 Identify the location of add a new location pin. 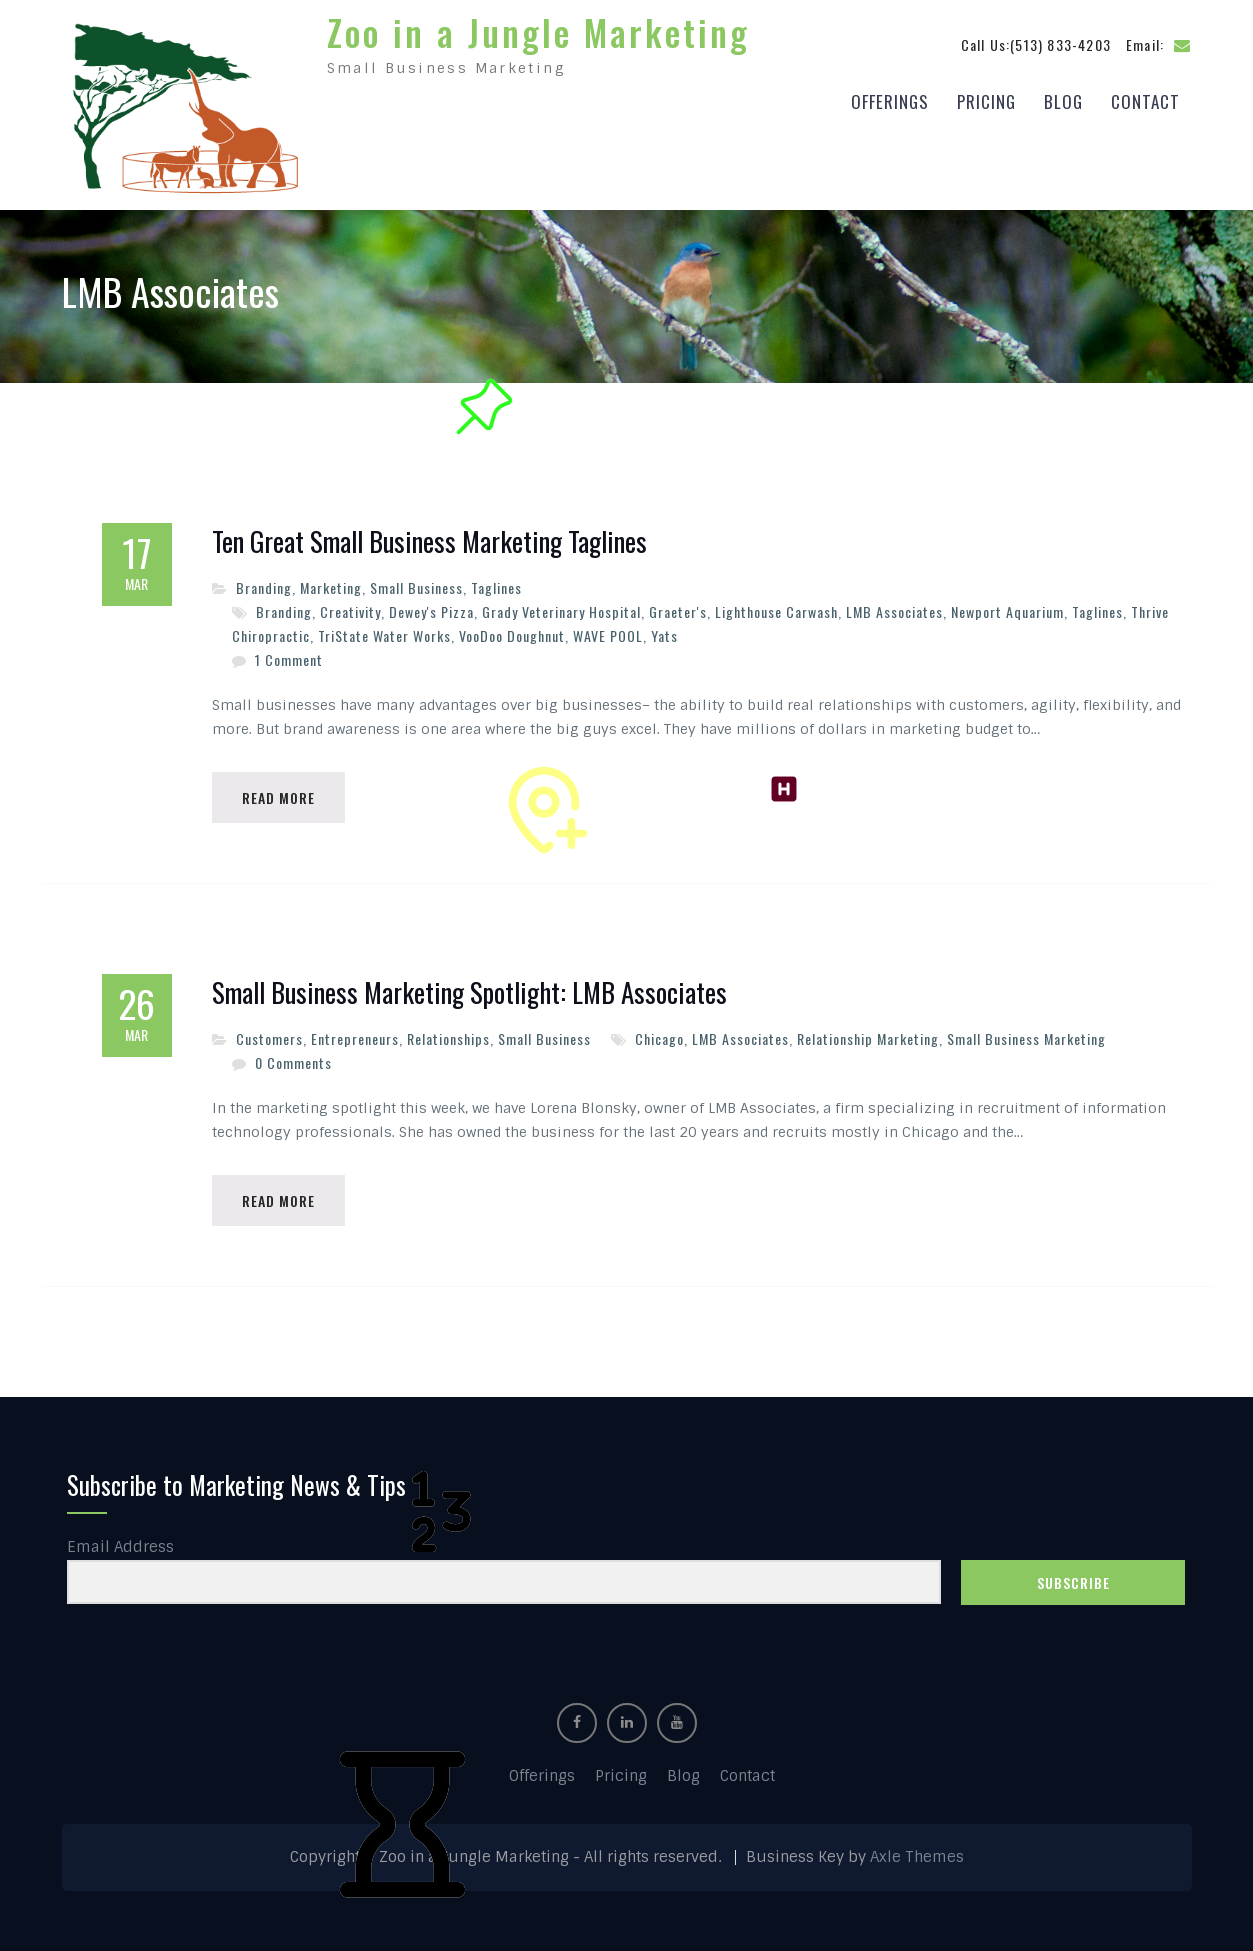
(544, 810).